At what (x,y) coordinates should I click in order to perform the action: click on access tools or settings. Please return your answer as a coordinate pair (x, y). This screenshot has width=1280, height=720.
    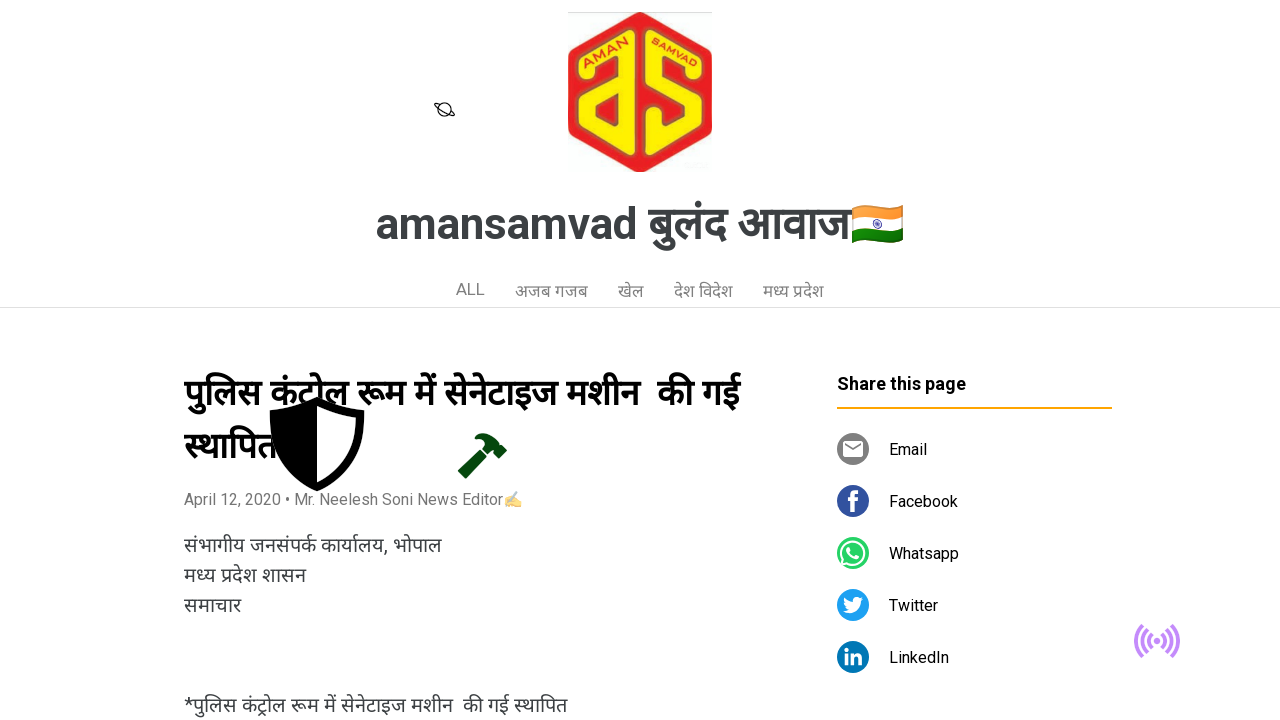
    Looking at the image, I should click on (482, 455).